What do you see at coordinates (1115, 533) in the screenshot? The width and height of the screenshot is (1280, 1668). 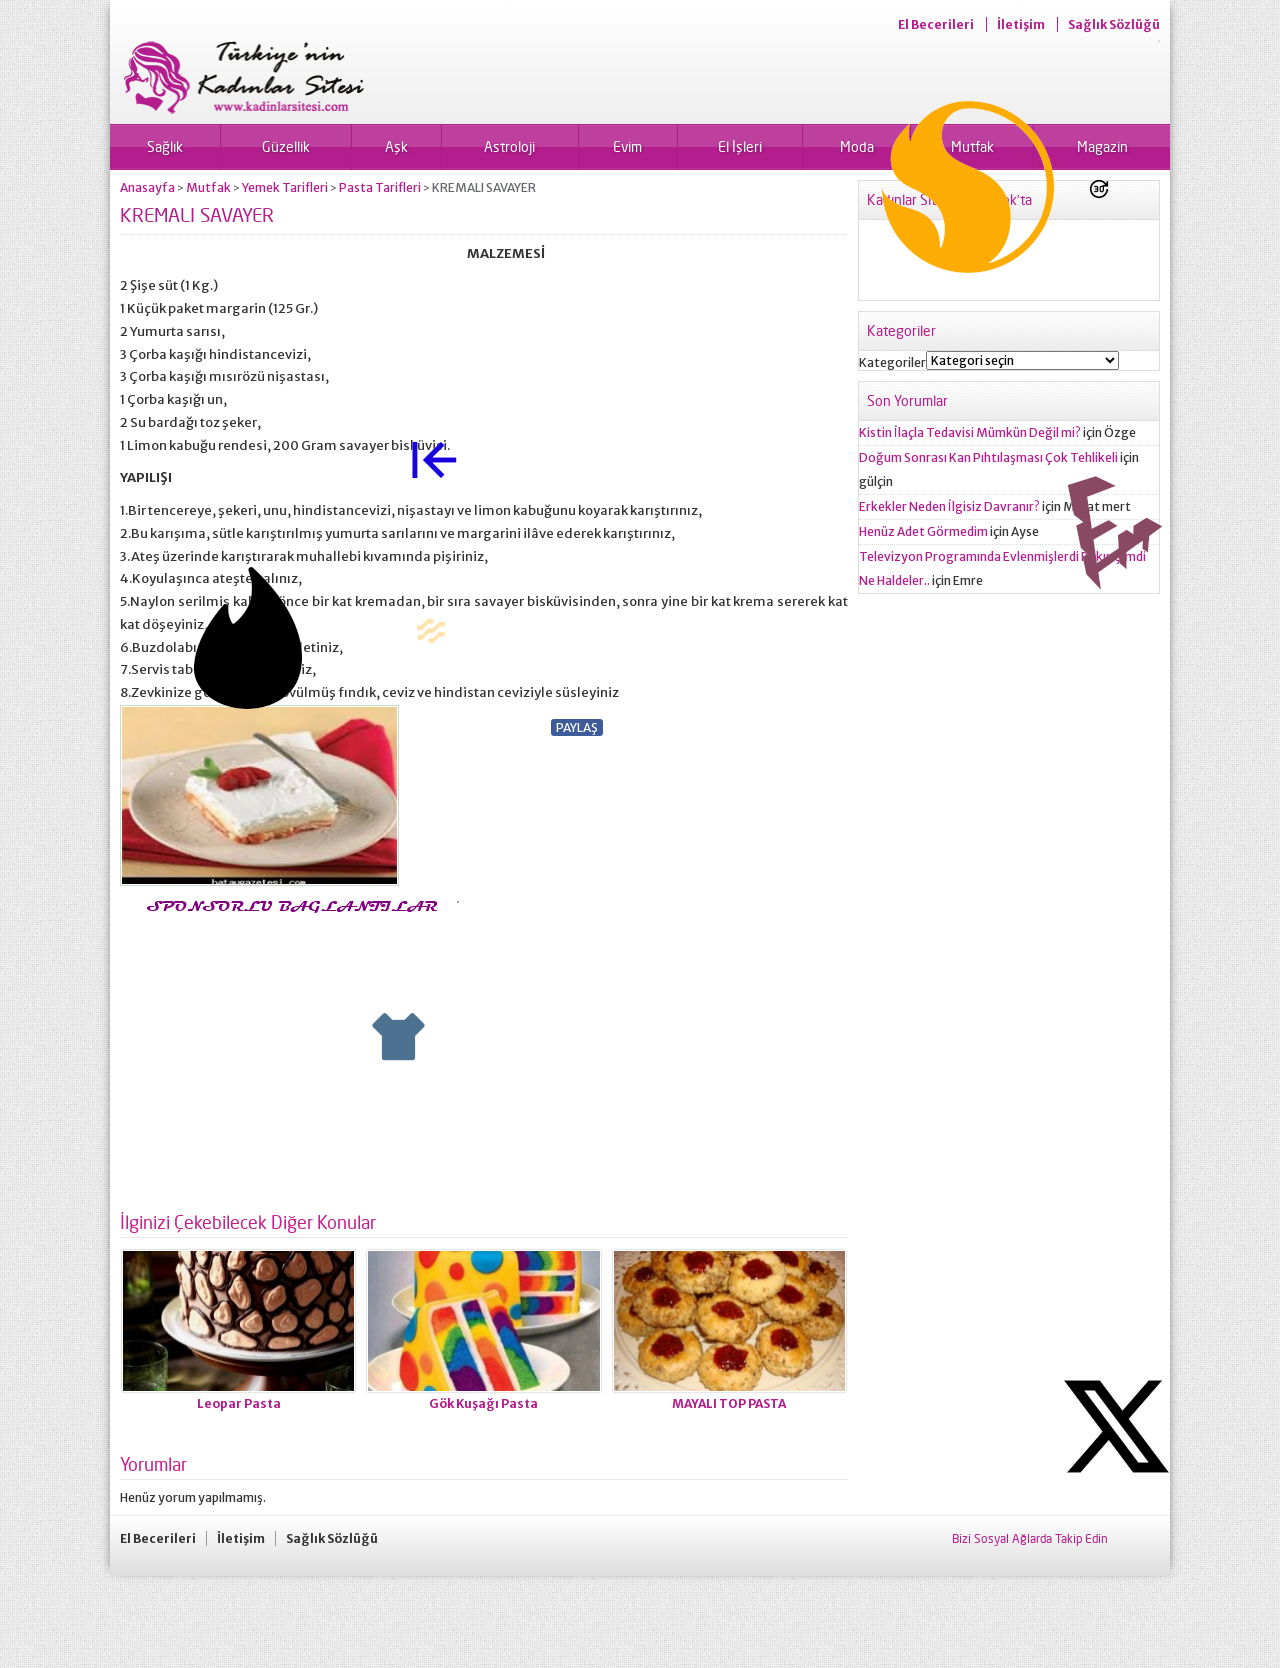 I see `linode cloud hosting service logo` at bounding box center [1115, 533].